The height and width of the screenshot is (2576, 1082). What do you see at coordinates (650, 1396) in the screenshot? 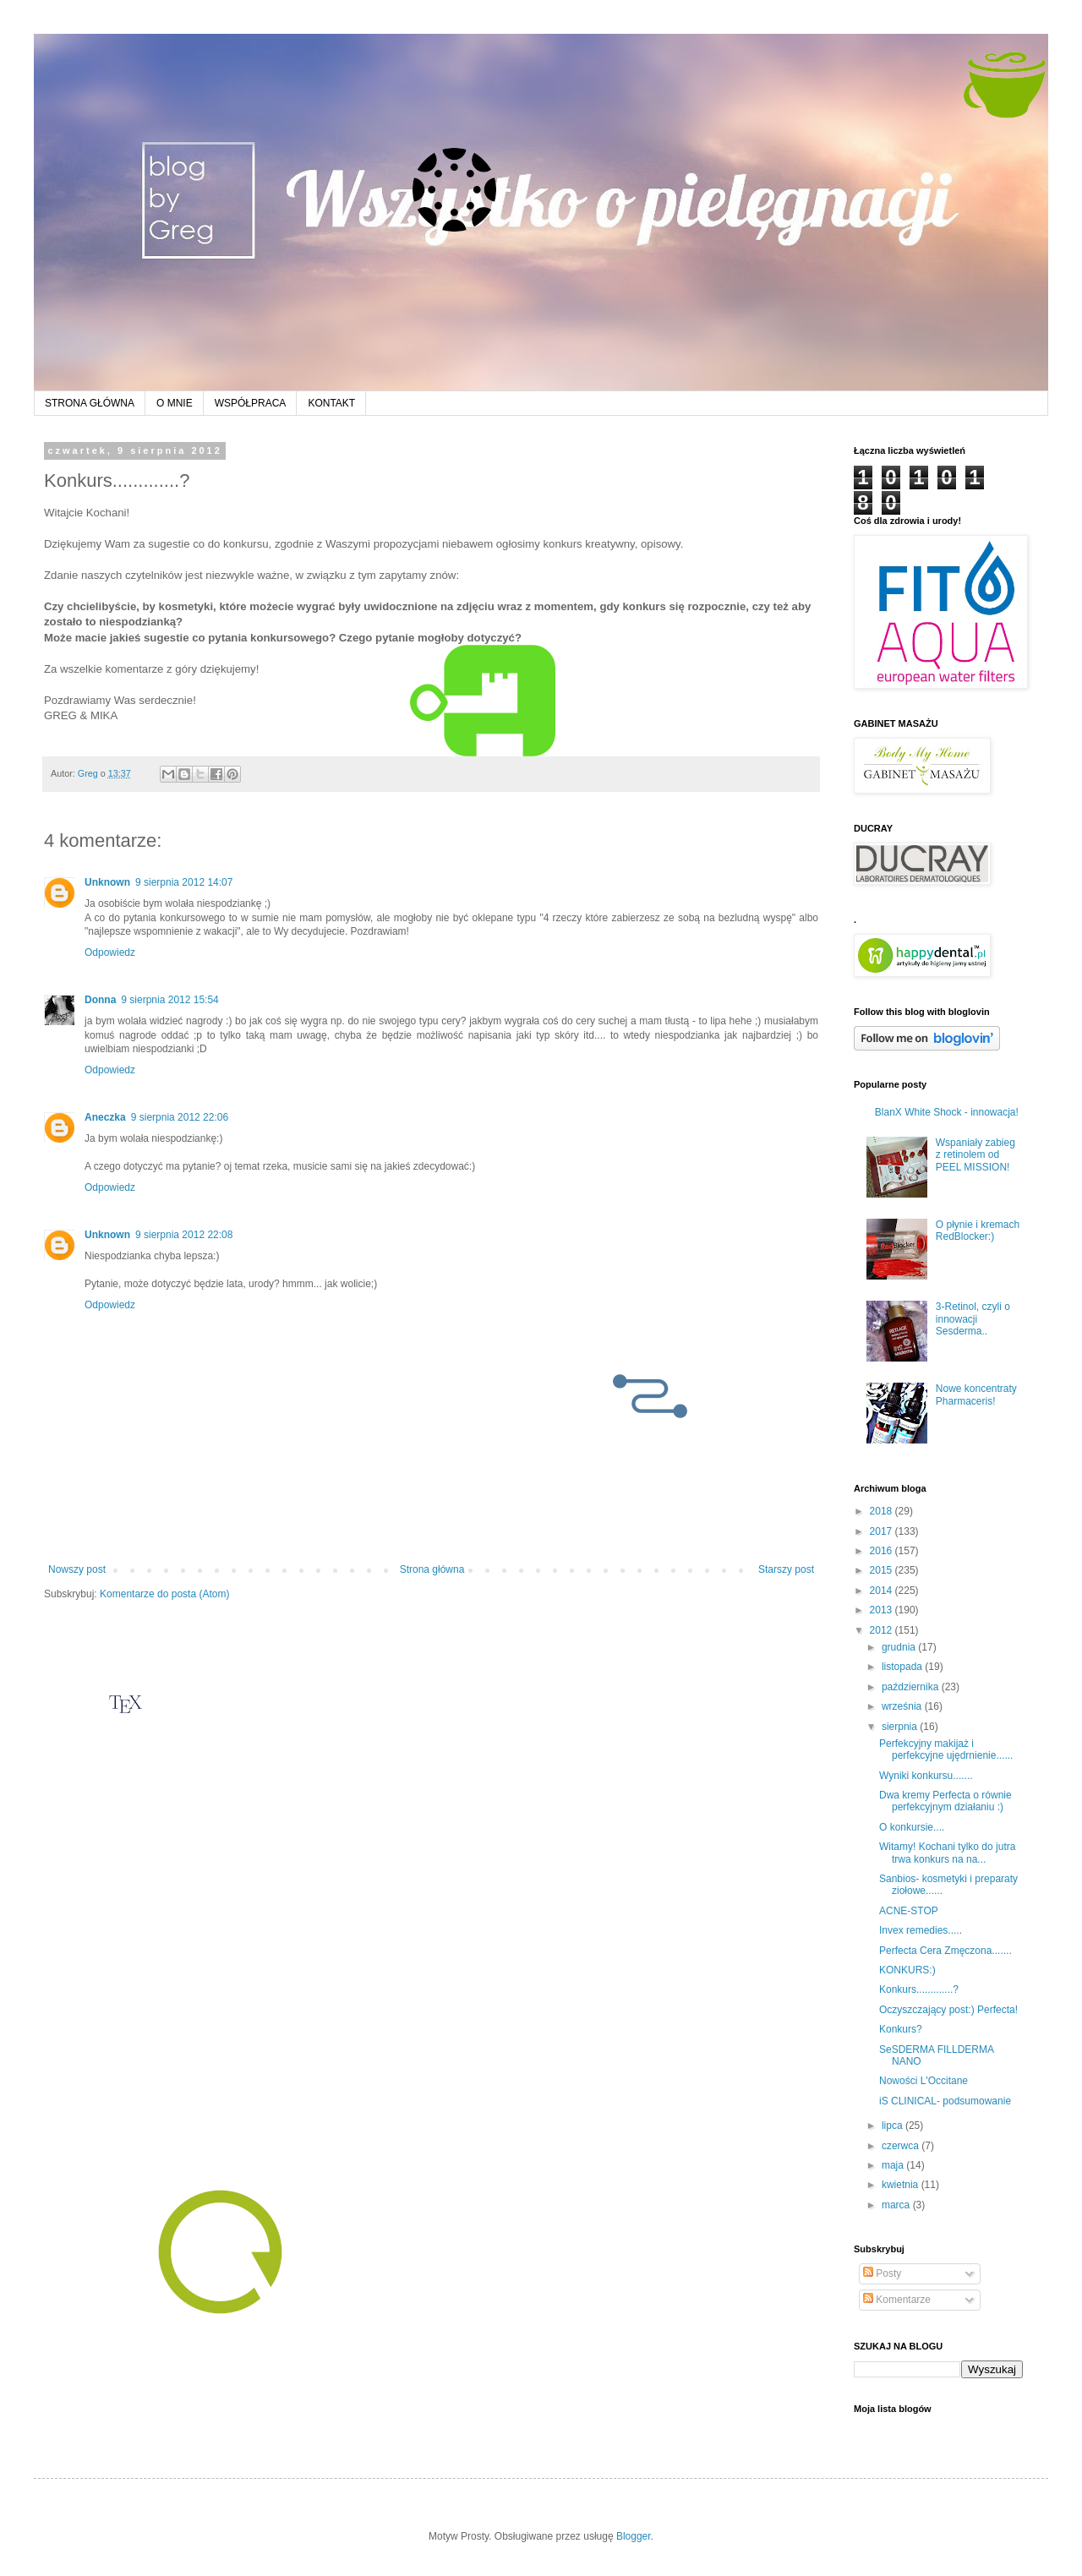
I see `relay app logo` at bounding box center [650, 1396].